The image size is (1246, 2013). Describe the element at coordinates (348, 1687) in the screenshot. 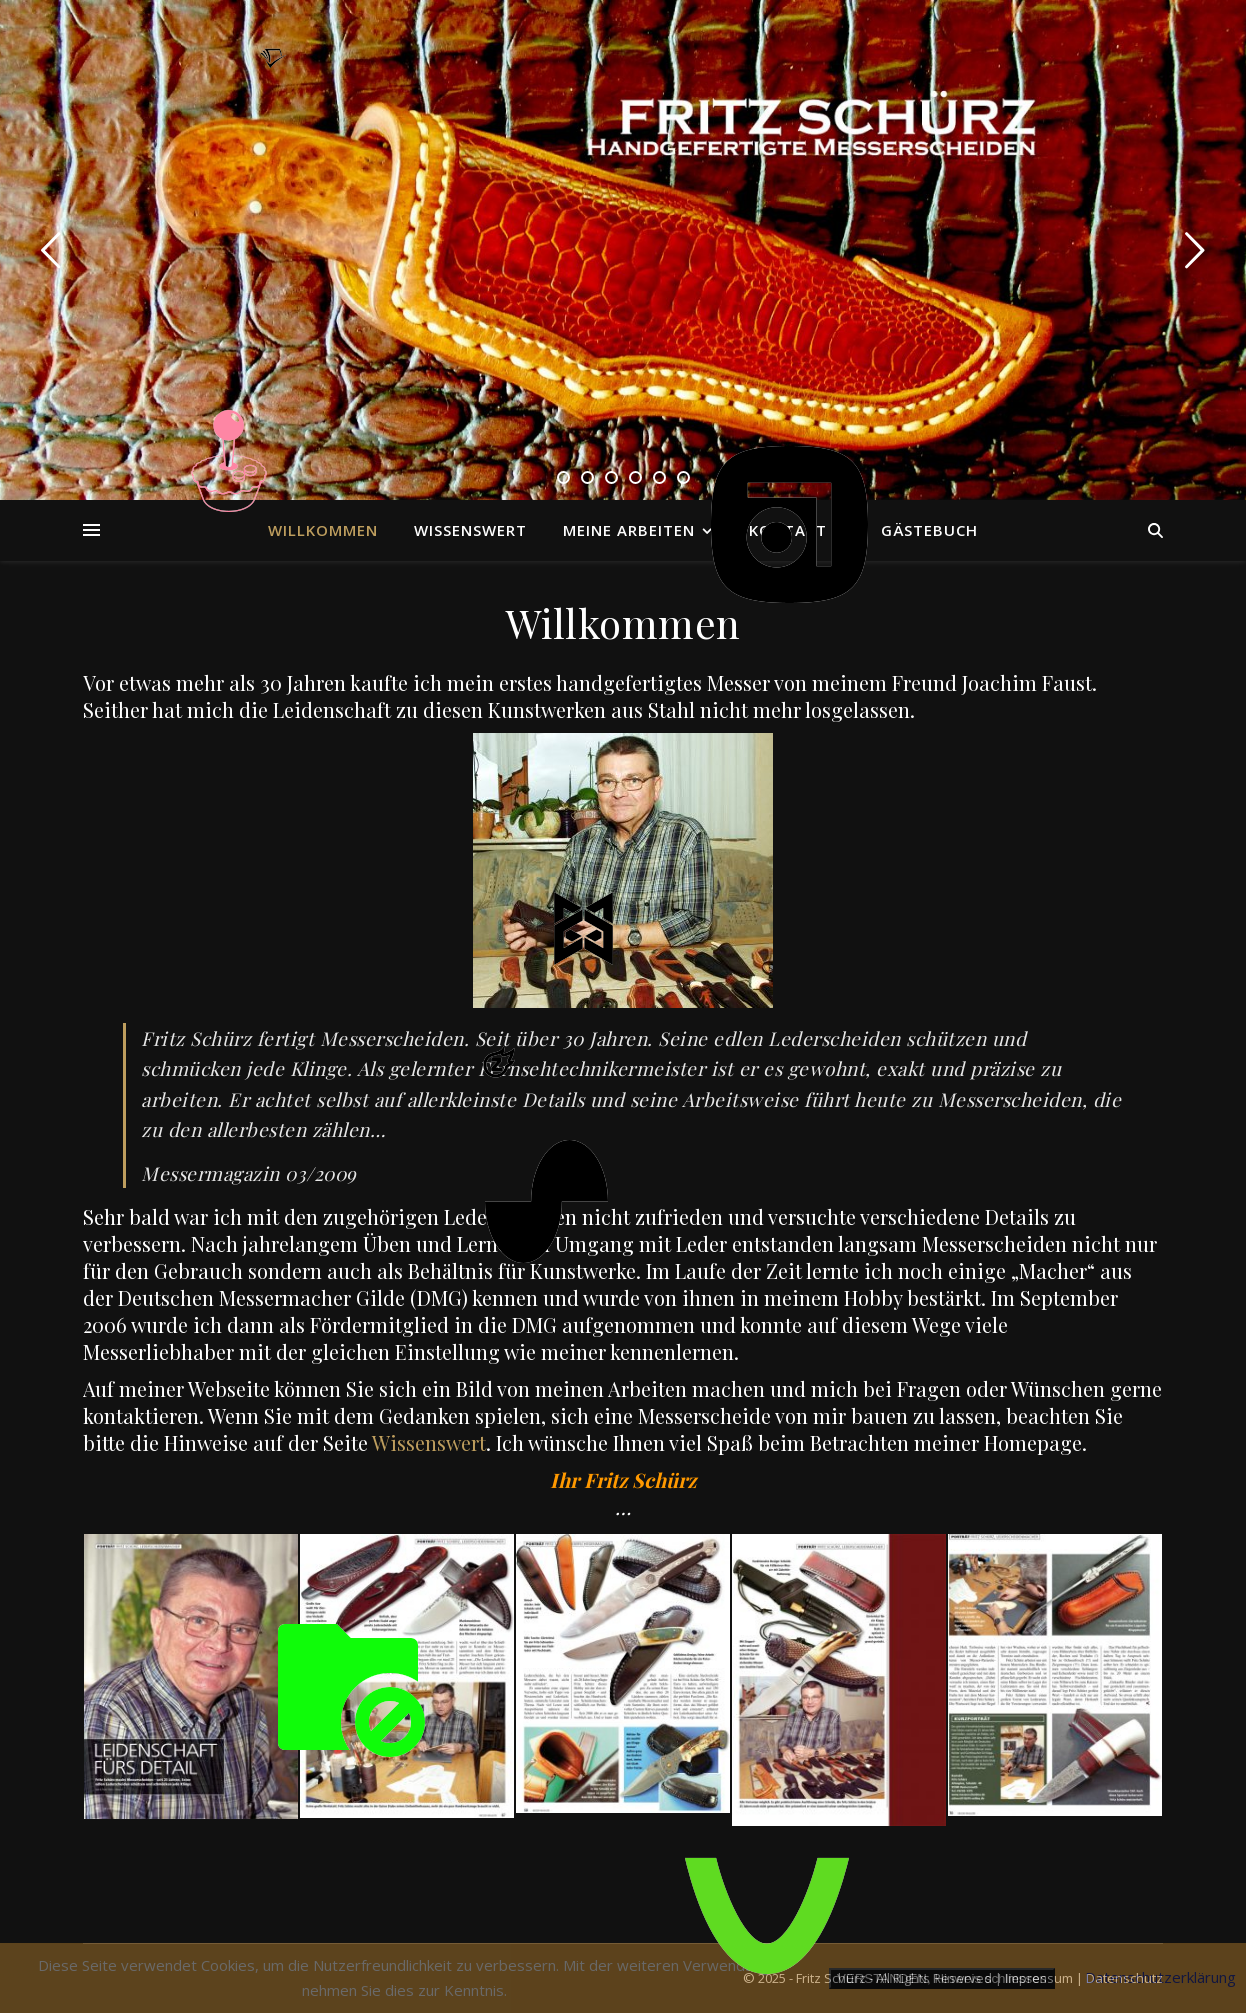

I see `access denied to this folder` at that location.